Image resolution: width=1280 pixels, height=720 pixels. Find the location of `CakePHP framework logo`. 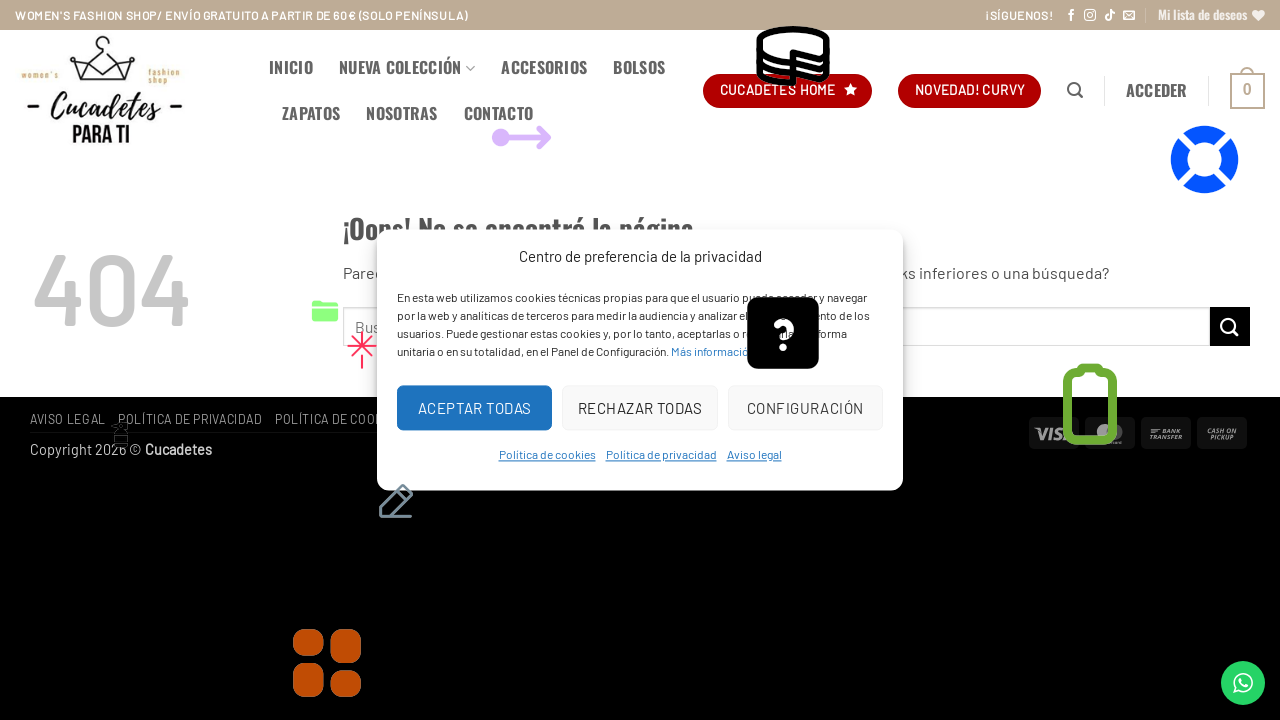

CakePHP framework logo is located at coordinates (793, 56).